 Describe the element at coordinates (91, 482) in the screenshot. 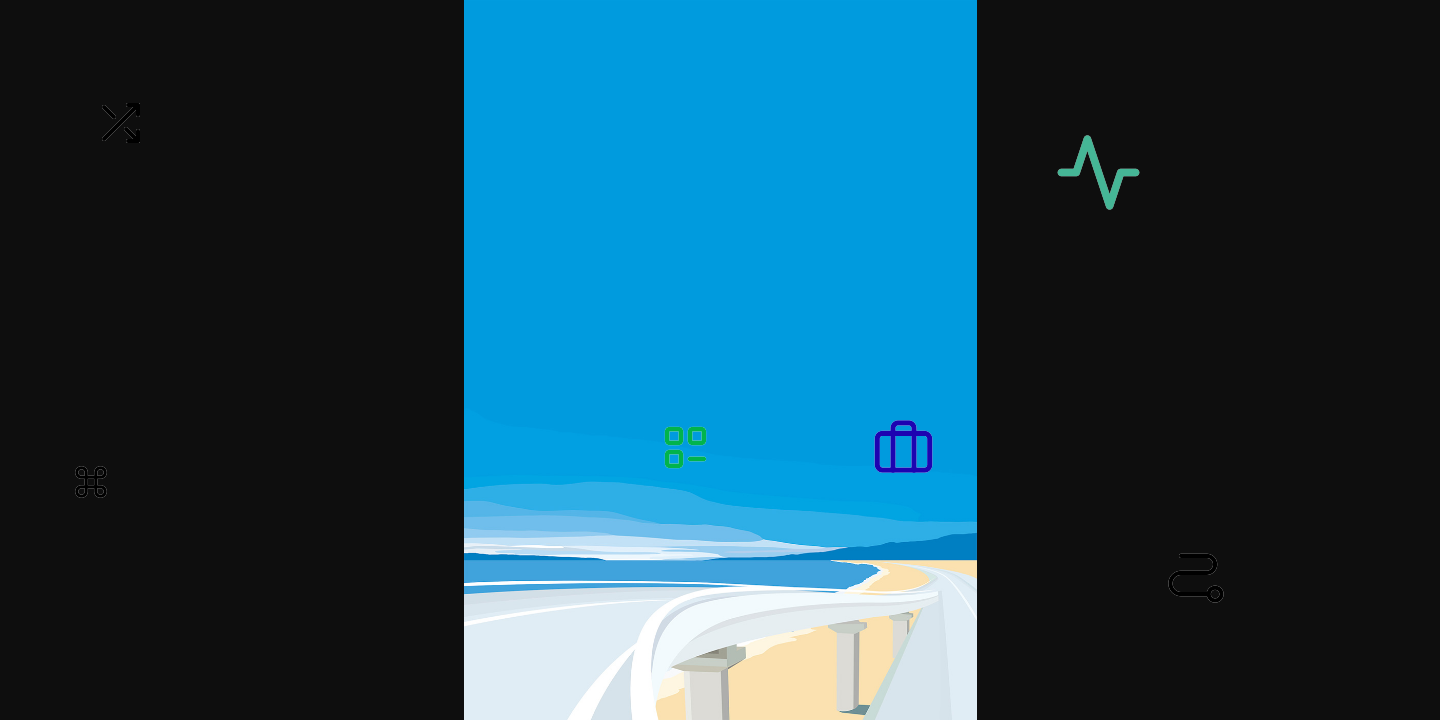

I see `command key shortcut indicator` at that location.